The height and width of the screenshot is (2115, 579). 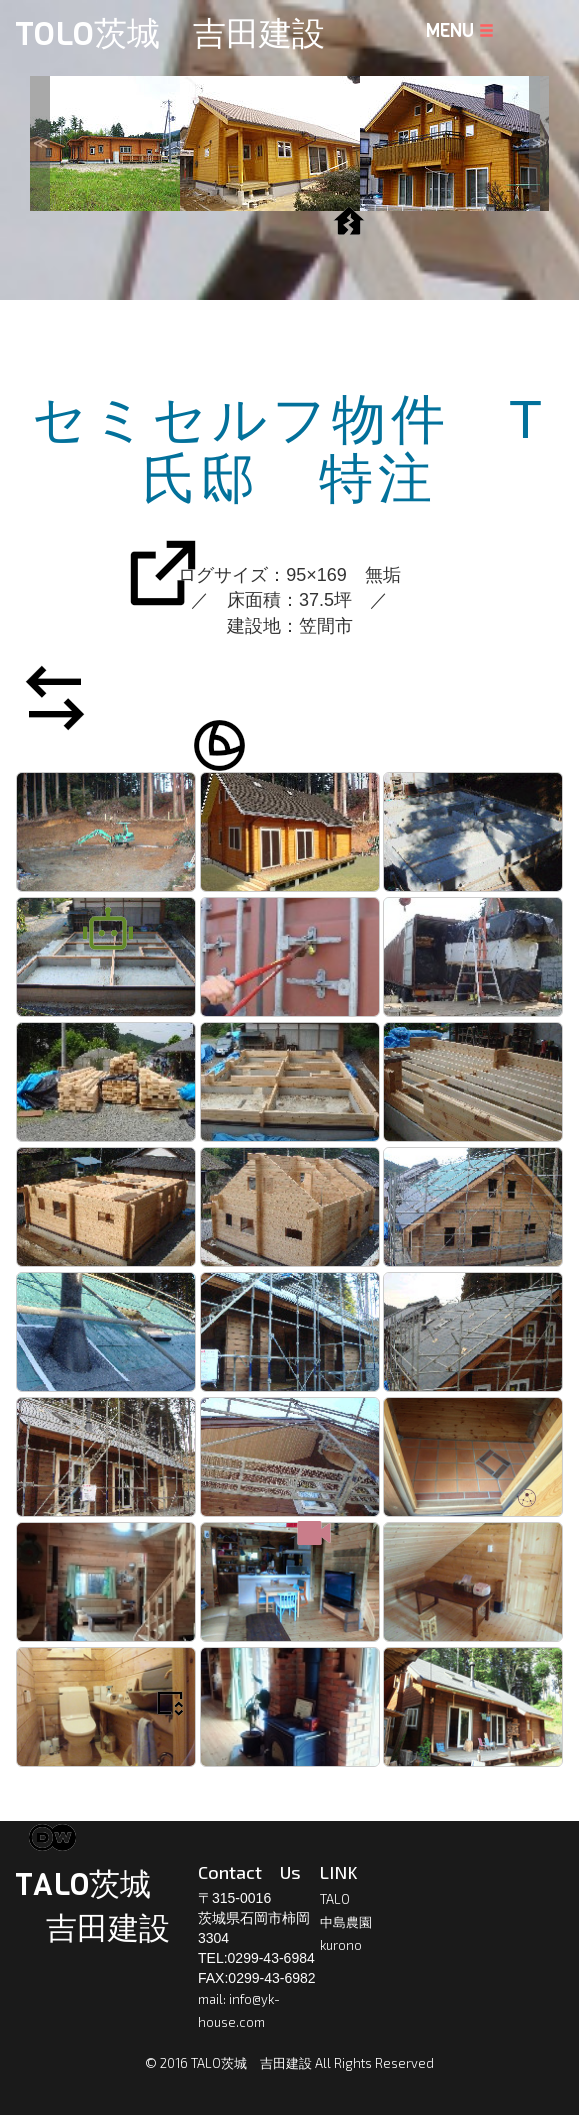 What do you see at coordinates (314, 1533) in the screenshot?
I see `start video recording` at bounding box center [314, 1533].